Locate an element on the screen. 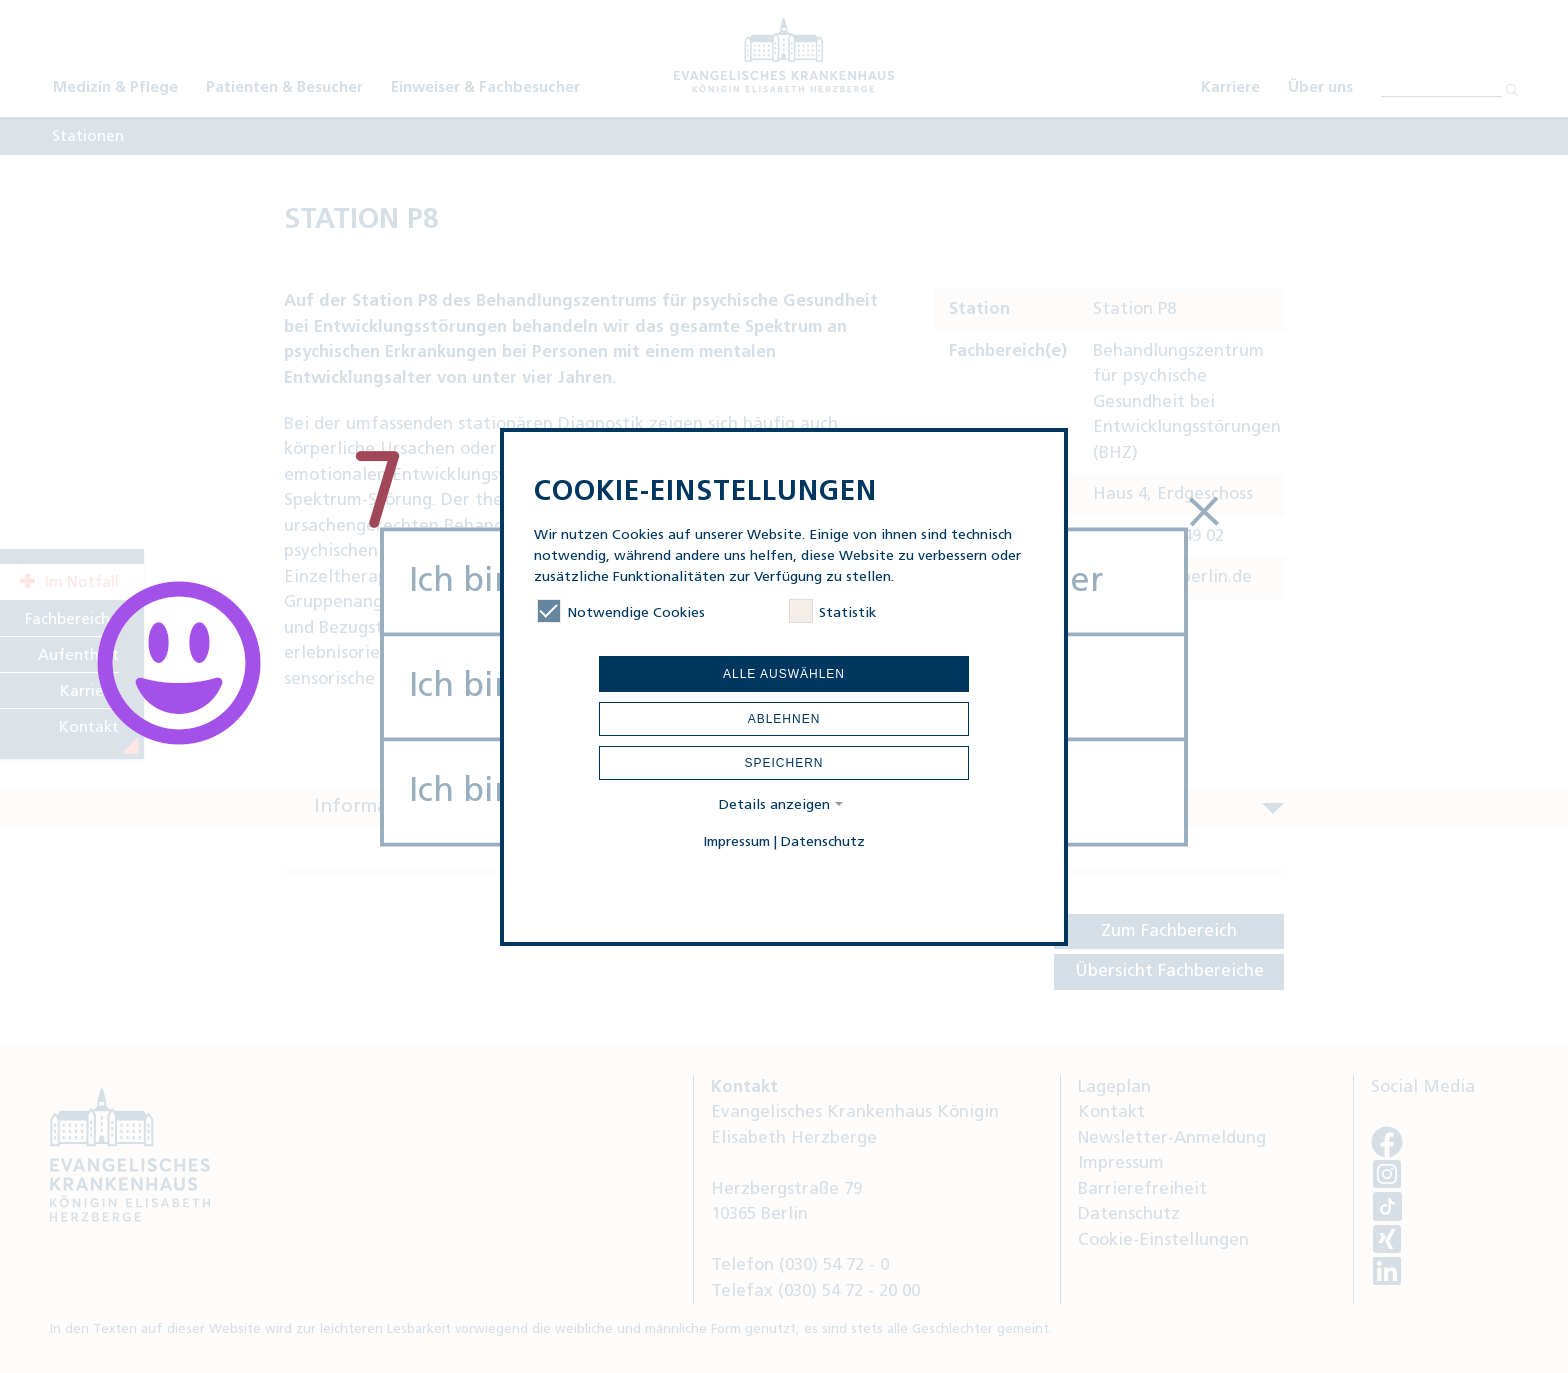 The width and height of the screenshot is (1568, 1373). indicates the number seven in a list or ranking is located at coordinates (377, 489).